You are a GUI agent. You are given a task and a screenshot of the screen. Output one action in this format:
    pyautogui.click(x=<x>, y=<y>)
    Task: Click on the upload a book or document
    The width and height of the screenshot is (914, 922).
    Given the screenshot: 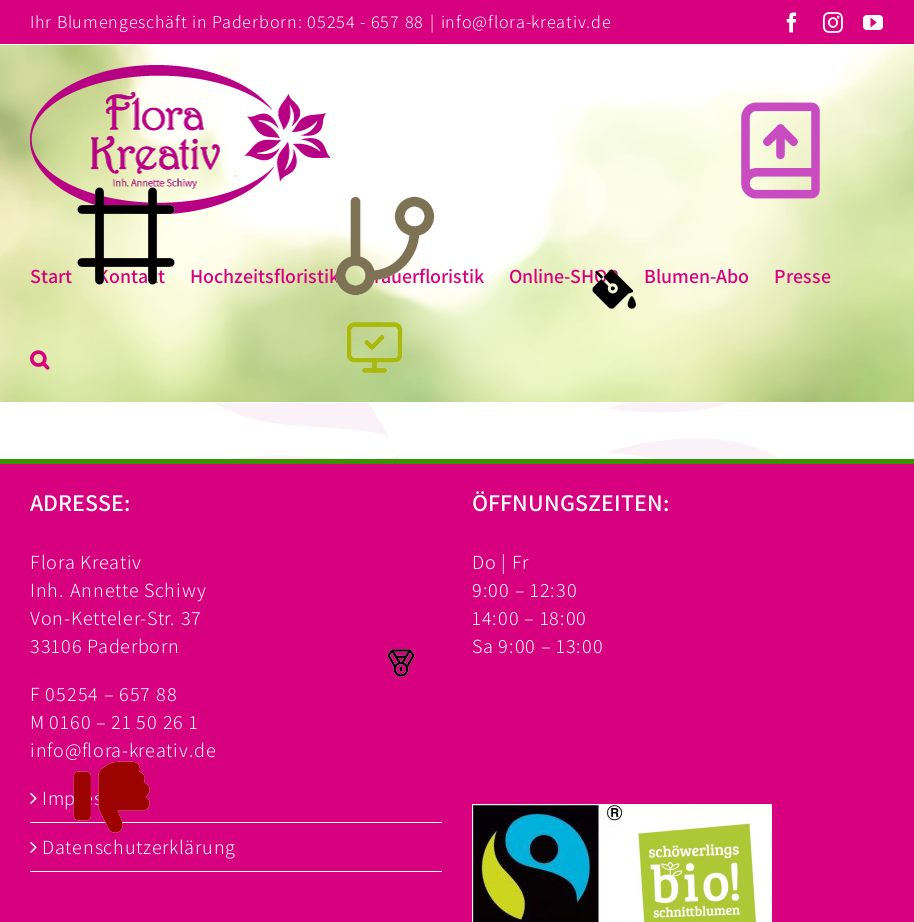 What is the action you would take?
    pyautogui.click(x=780, y=150)
    